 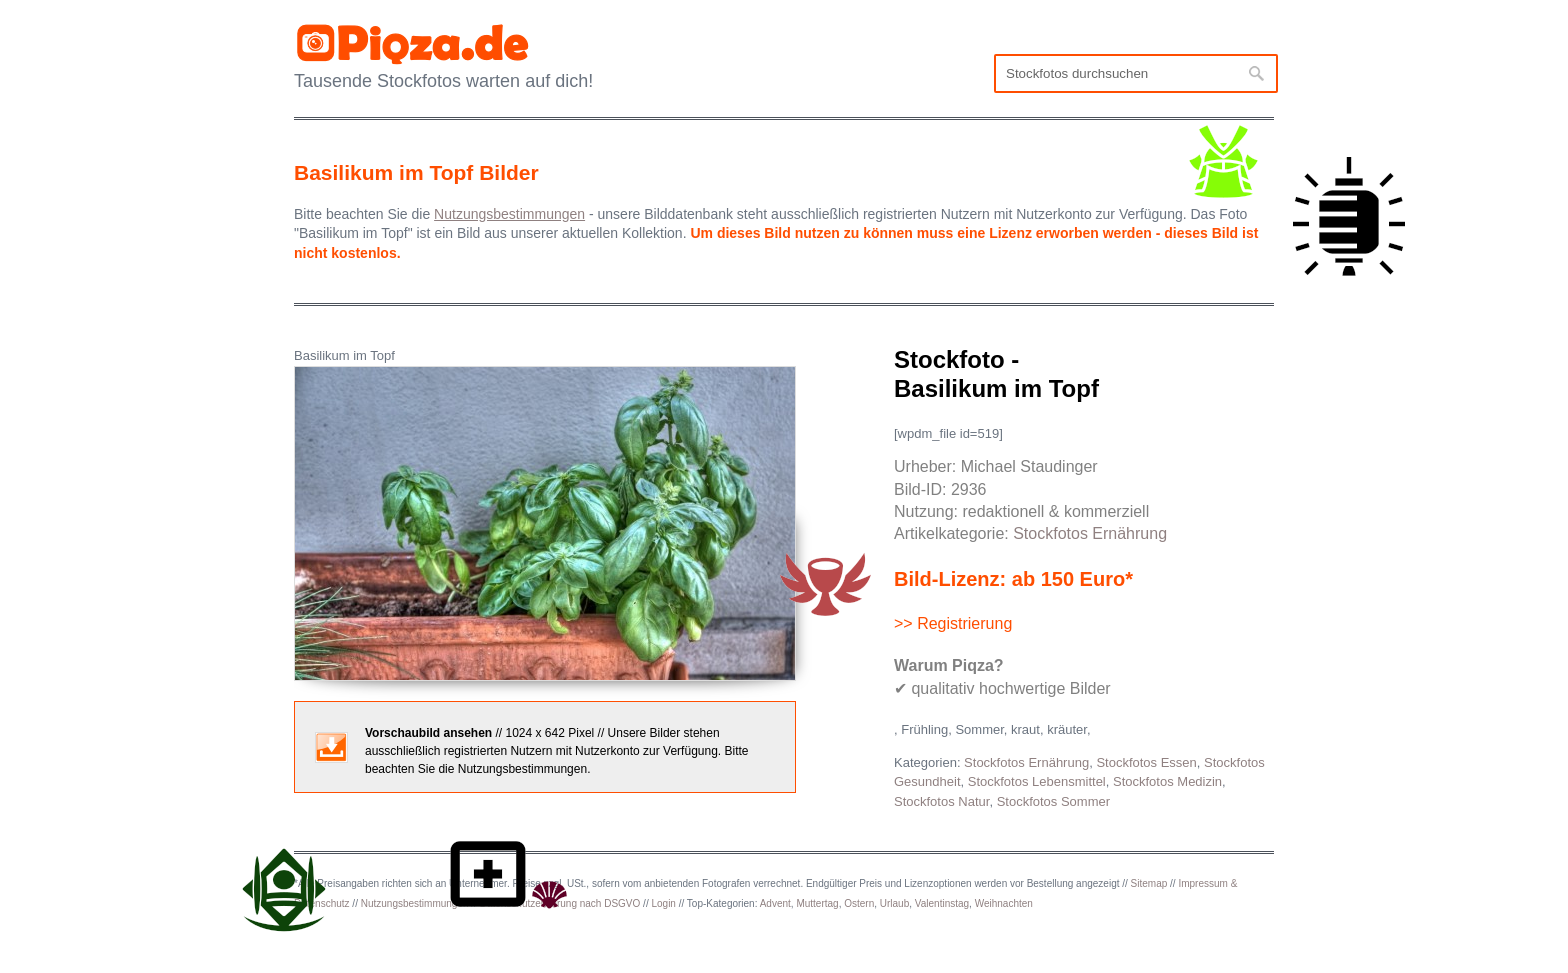 I want to click on decorative game emblem or faction symbol, so click(x=284, y=890).